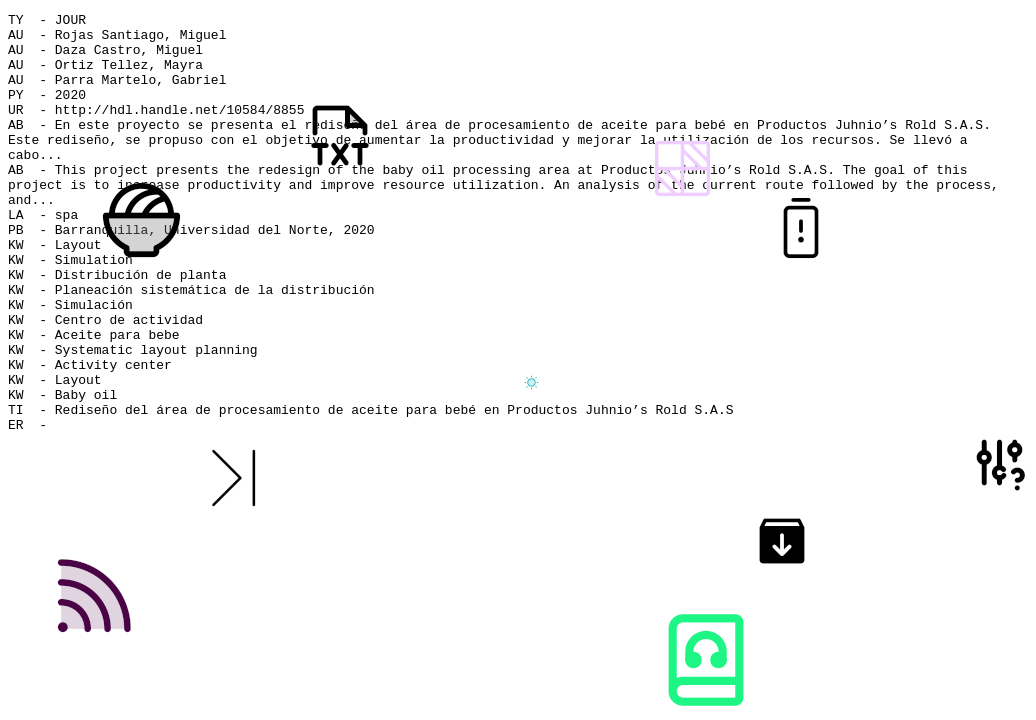 The width and height of the screenshot is (1036, 720). I want to click on reduce screen brightness, so click(531, 382).